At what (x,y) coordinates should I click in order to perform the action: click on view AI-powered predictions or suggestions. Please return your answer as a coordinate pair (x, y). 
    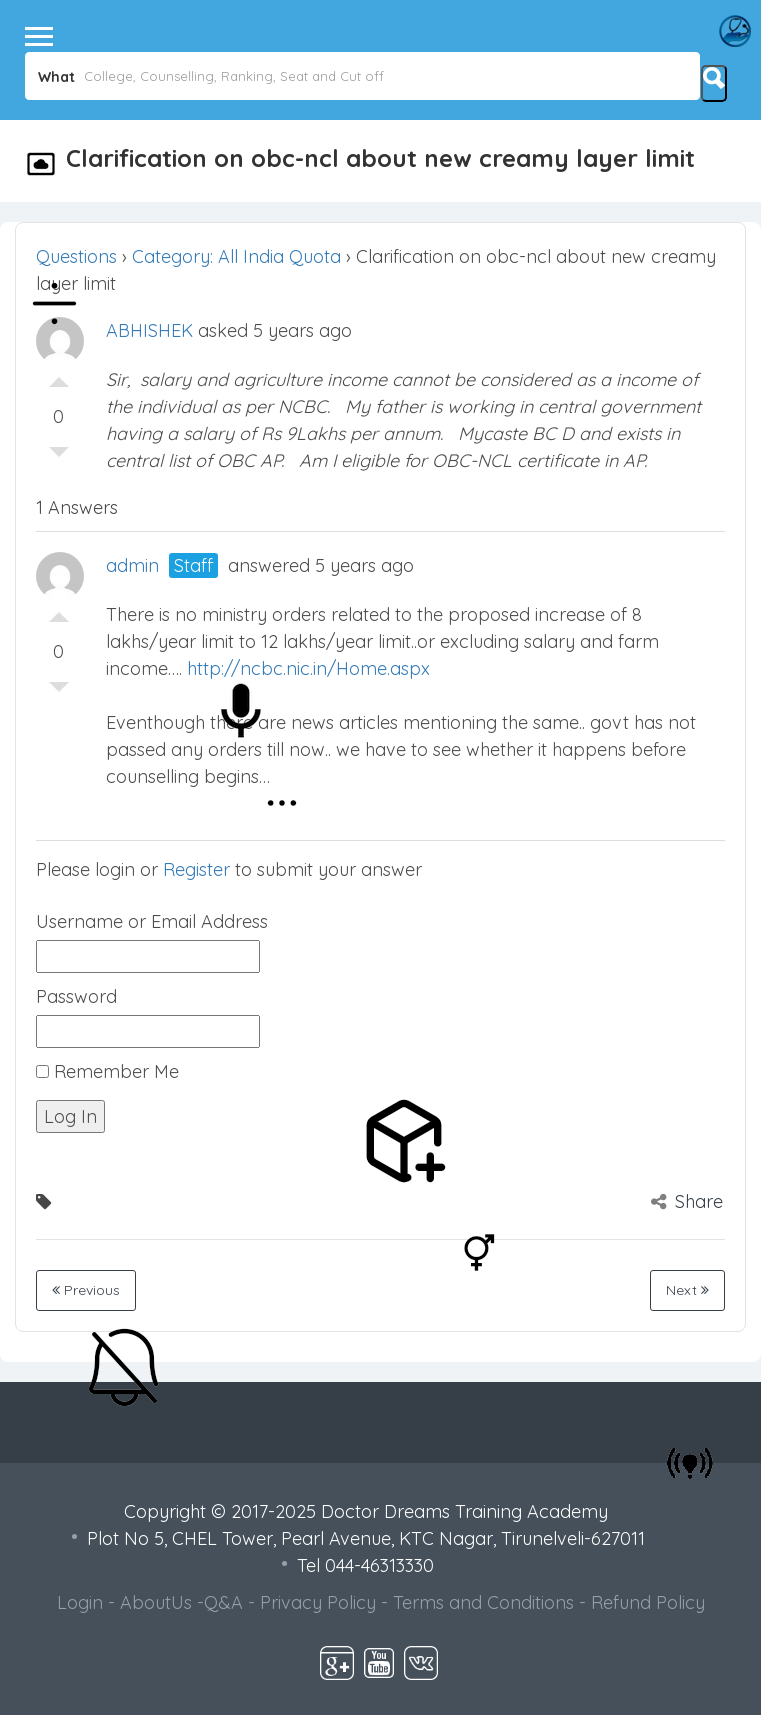
    Looking at the image, I should click on (690, 1463).